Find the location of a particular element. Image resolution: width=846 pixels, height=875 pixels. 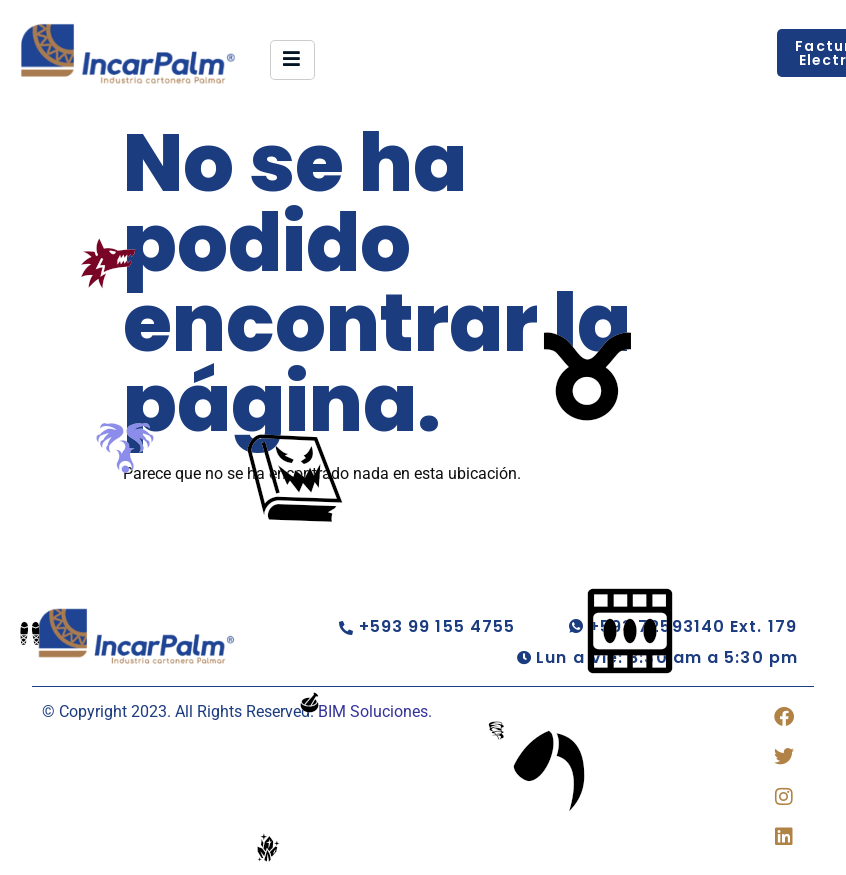

equip leg armor to your character is located at coordinates (30, 633).